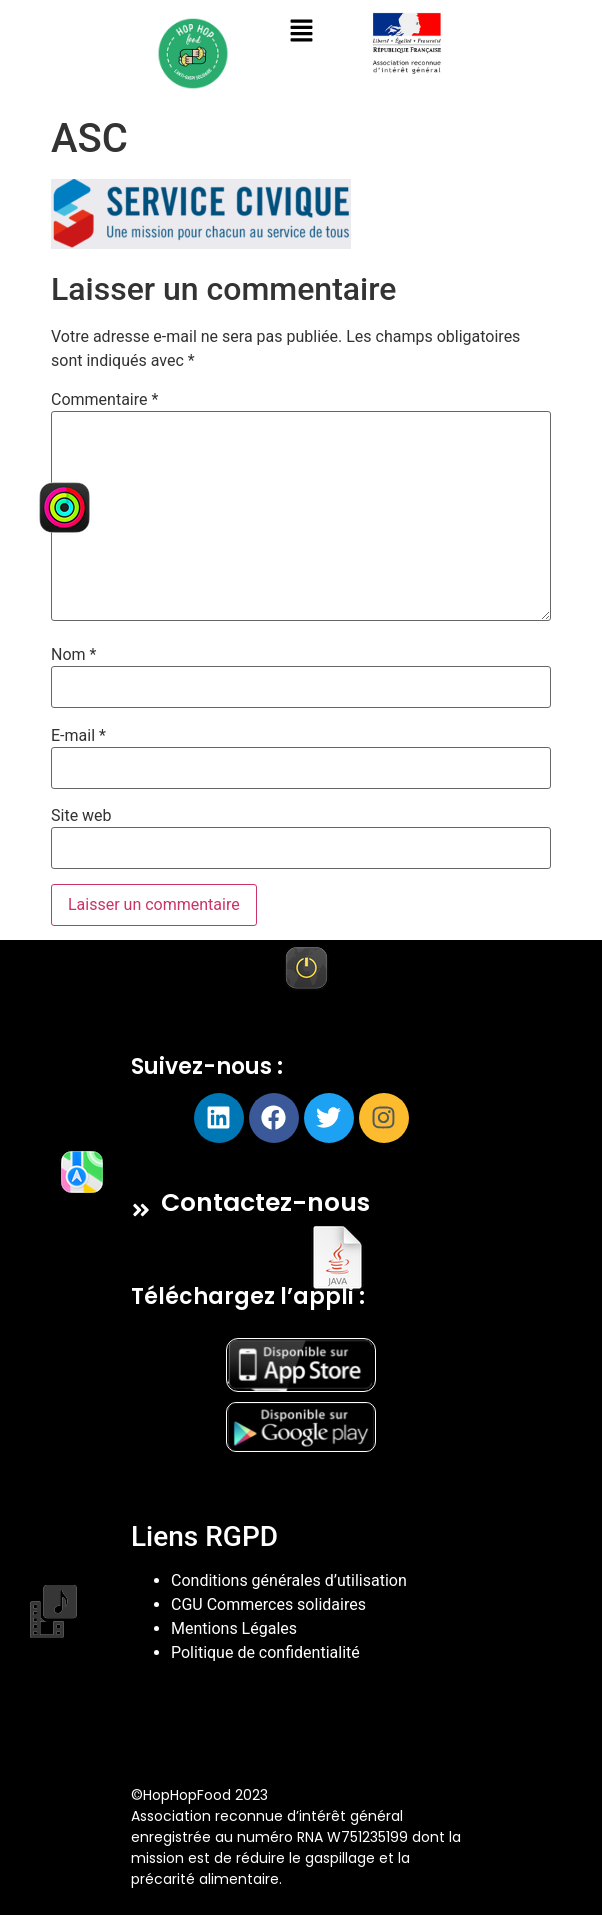 The image size is (602, 1915). What do you see at coordinates (306, 968) in the screenshot?
I see `configure wake-on-lan network settings` at bounding box center [306, 968].